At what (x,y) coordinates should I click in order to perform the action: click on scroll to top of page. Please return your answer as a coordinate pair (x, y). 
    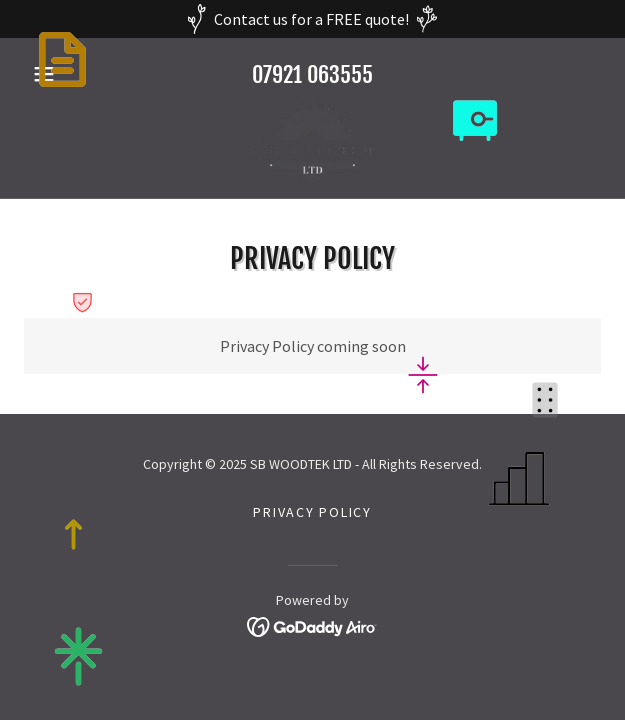
    Looking at the image, I should click on (73, 534).